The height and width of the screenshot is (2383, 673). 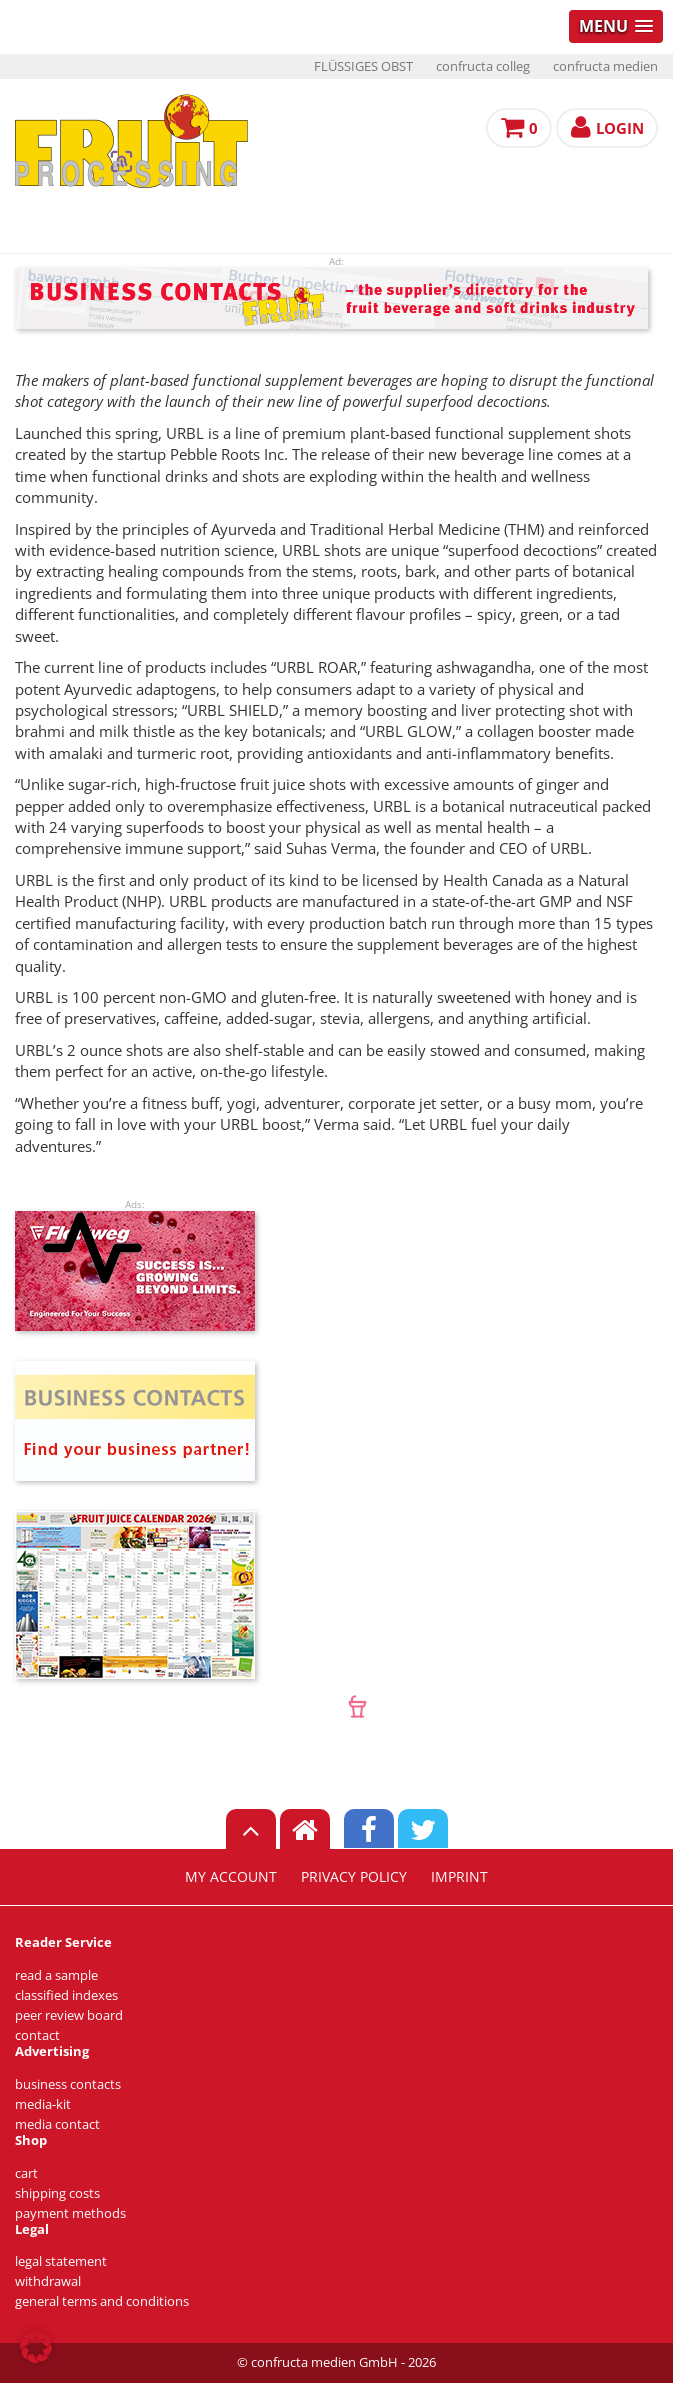 I want to click on view speaker or presentation podium, so click(x=357, y=1706).